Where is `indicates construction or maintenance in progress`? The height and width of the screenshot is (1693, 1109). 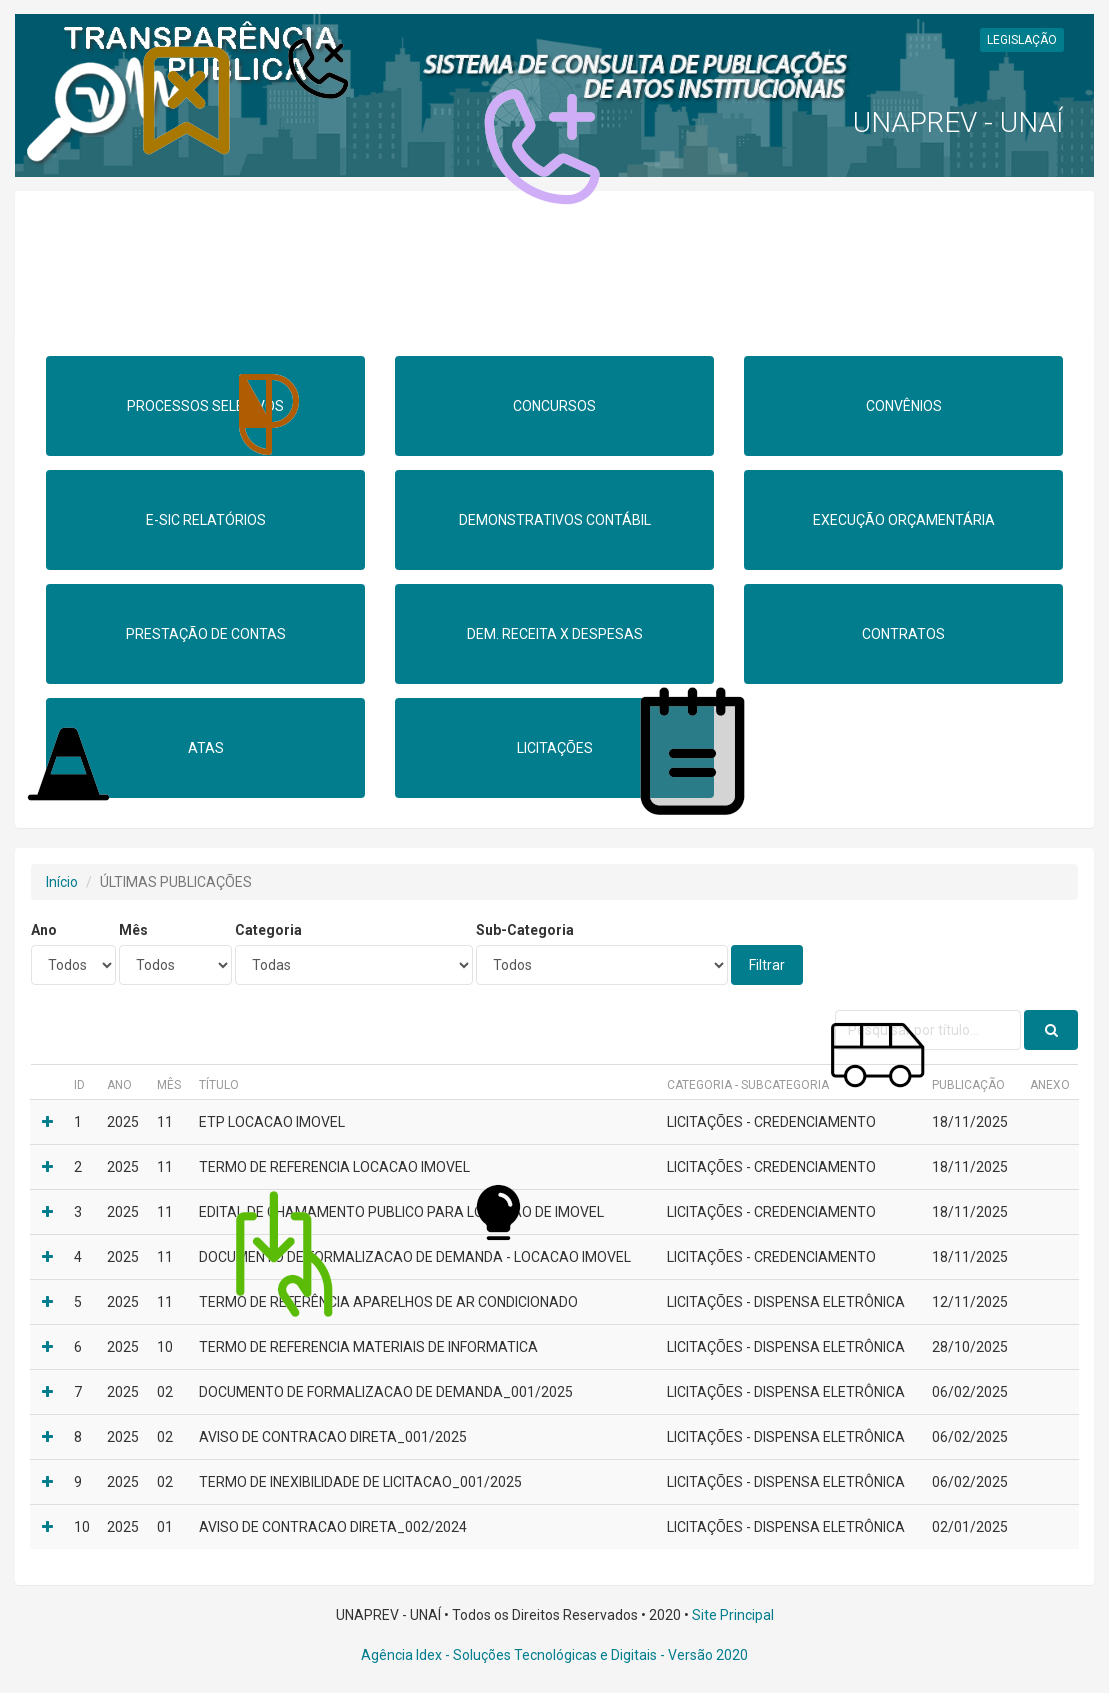 indicates construction or maintenance in progress is located at coordinates (68, 765).